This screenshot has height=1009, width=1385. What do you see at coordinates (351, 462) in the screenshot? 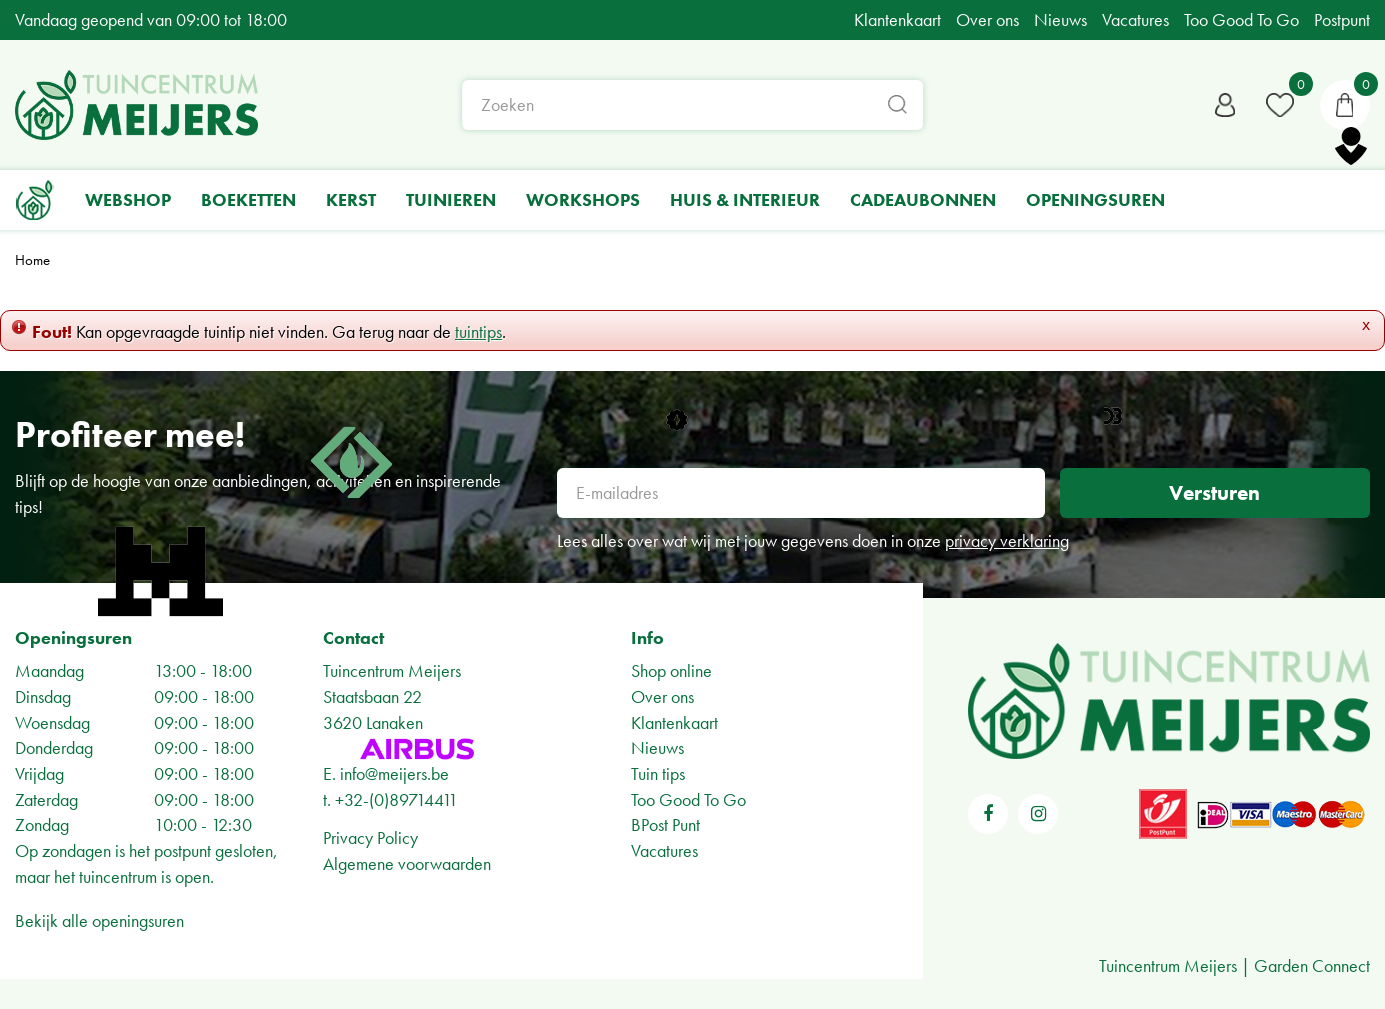
I see `visit sourceforge website` at bounding box center [351, 462].